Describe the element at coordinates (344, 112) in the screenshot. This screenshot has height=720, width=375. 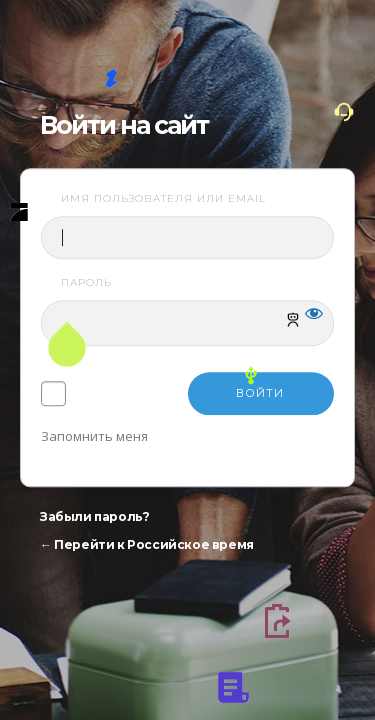
I see `contact customer support` at that location.